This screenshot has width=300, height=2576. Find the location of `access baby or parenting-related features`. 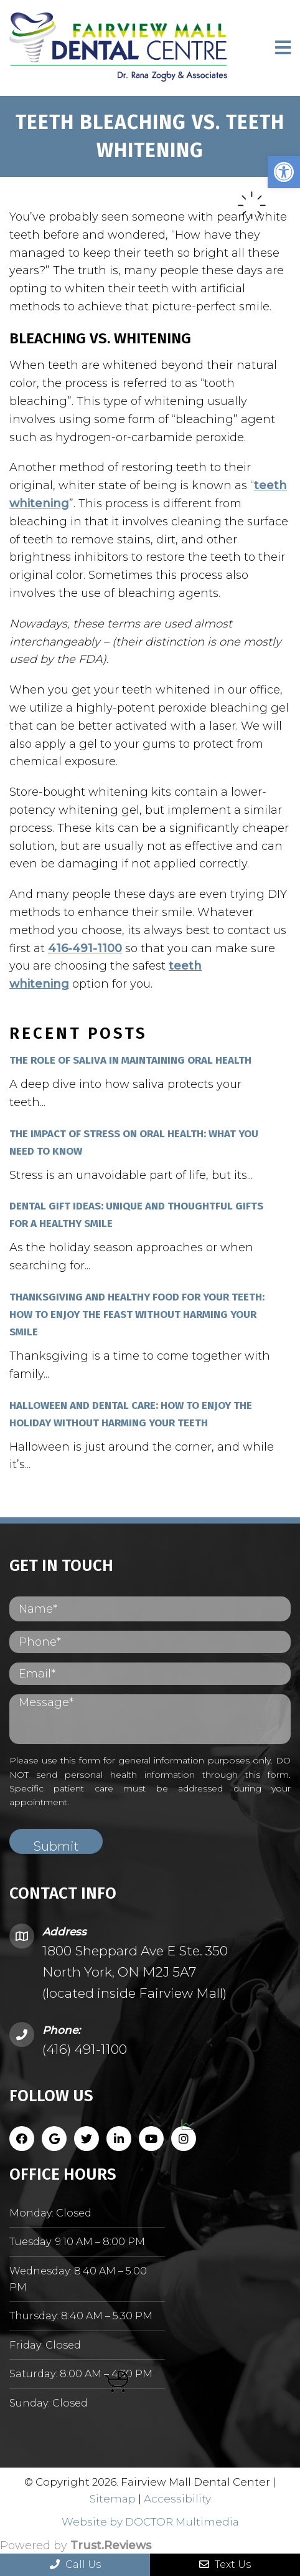

access baby or parenting-related features is located at coordinates (116, 2380).